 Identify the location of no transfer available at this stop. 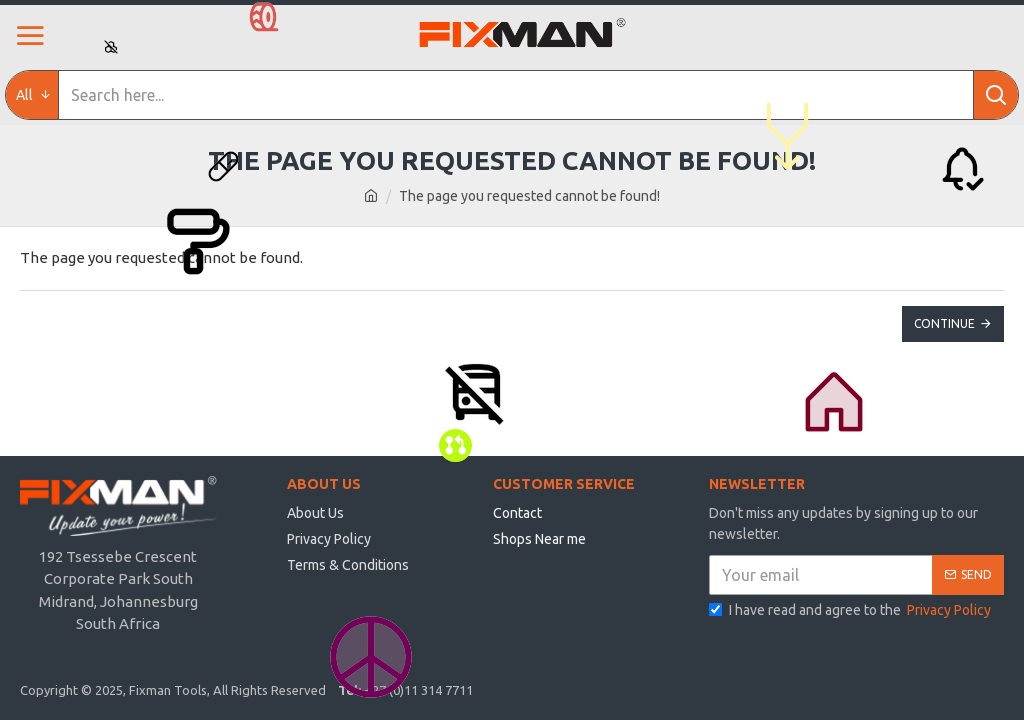
(476, 393).